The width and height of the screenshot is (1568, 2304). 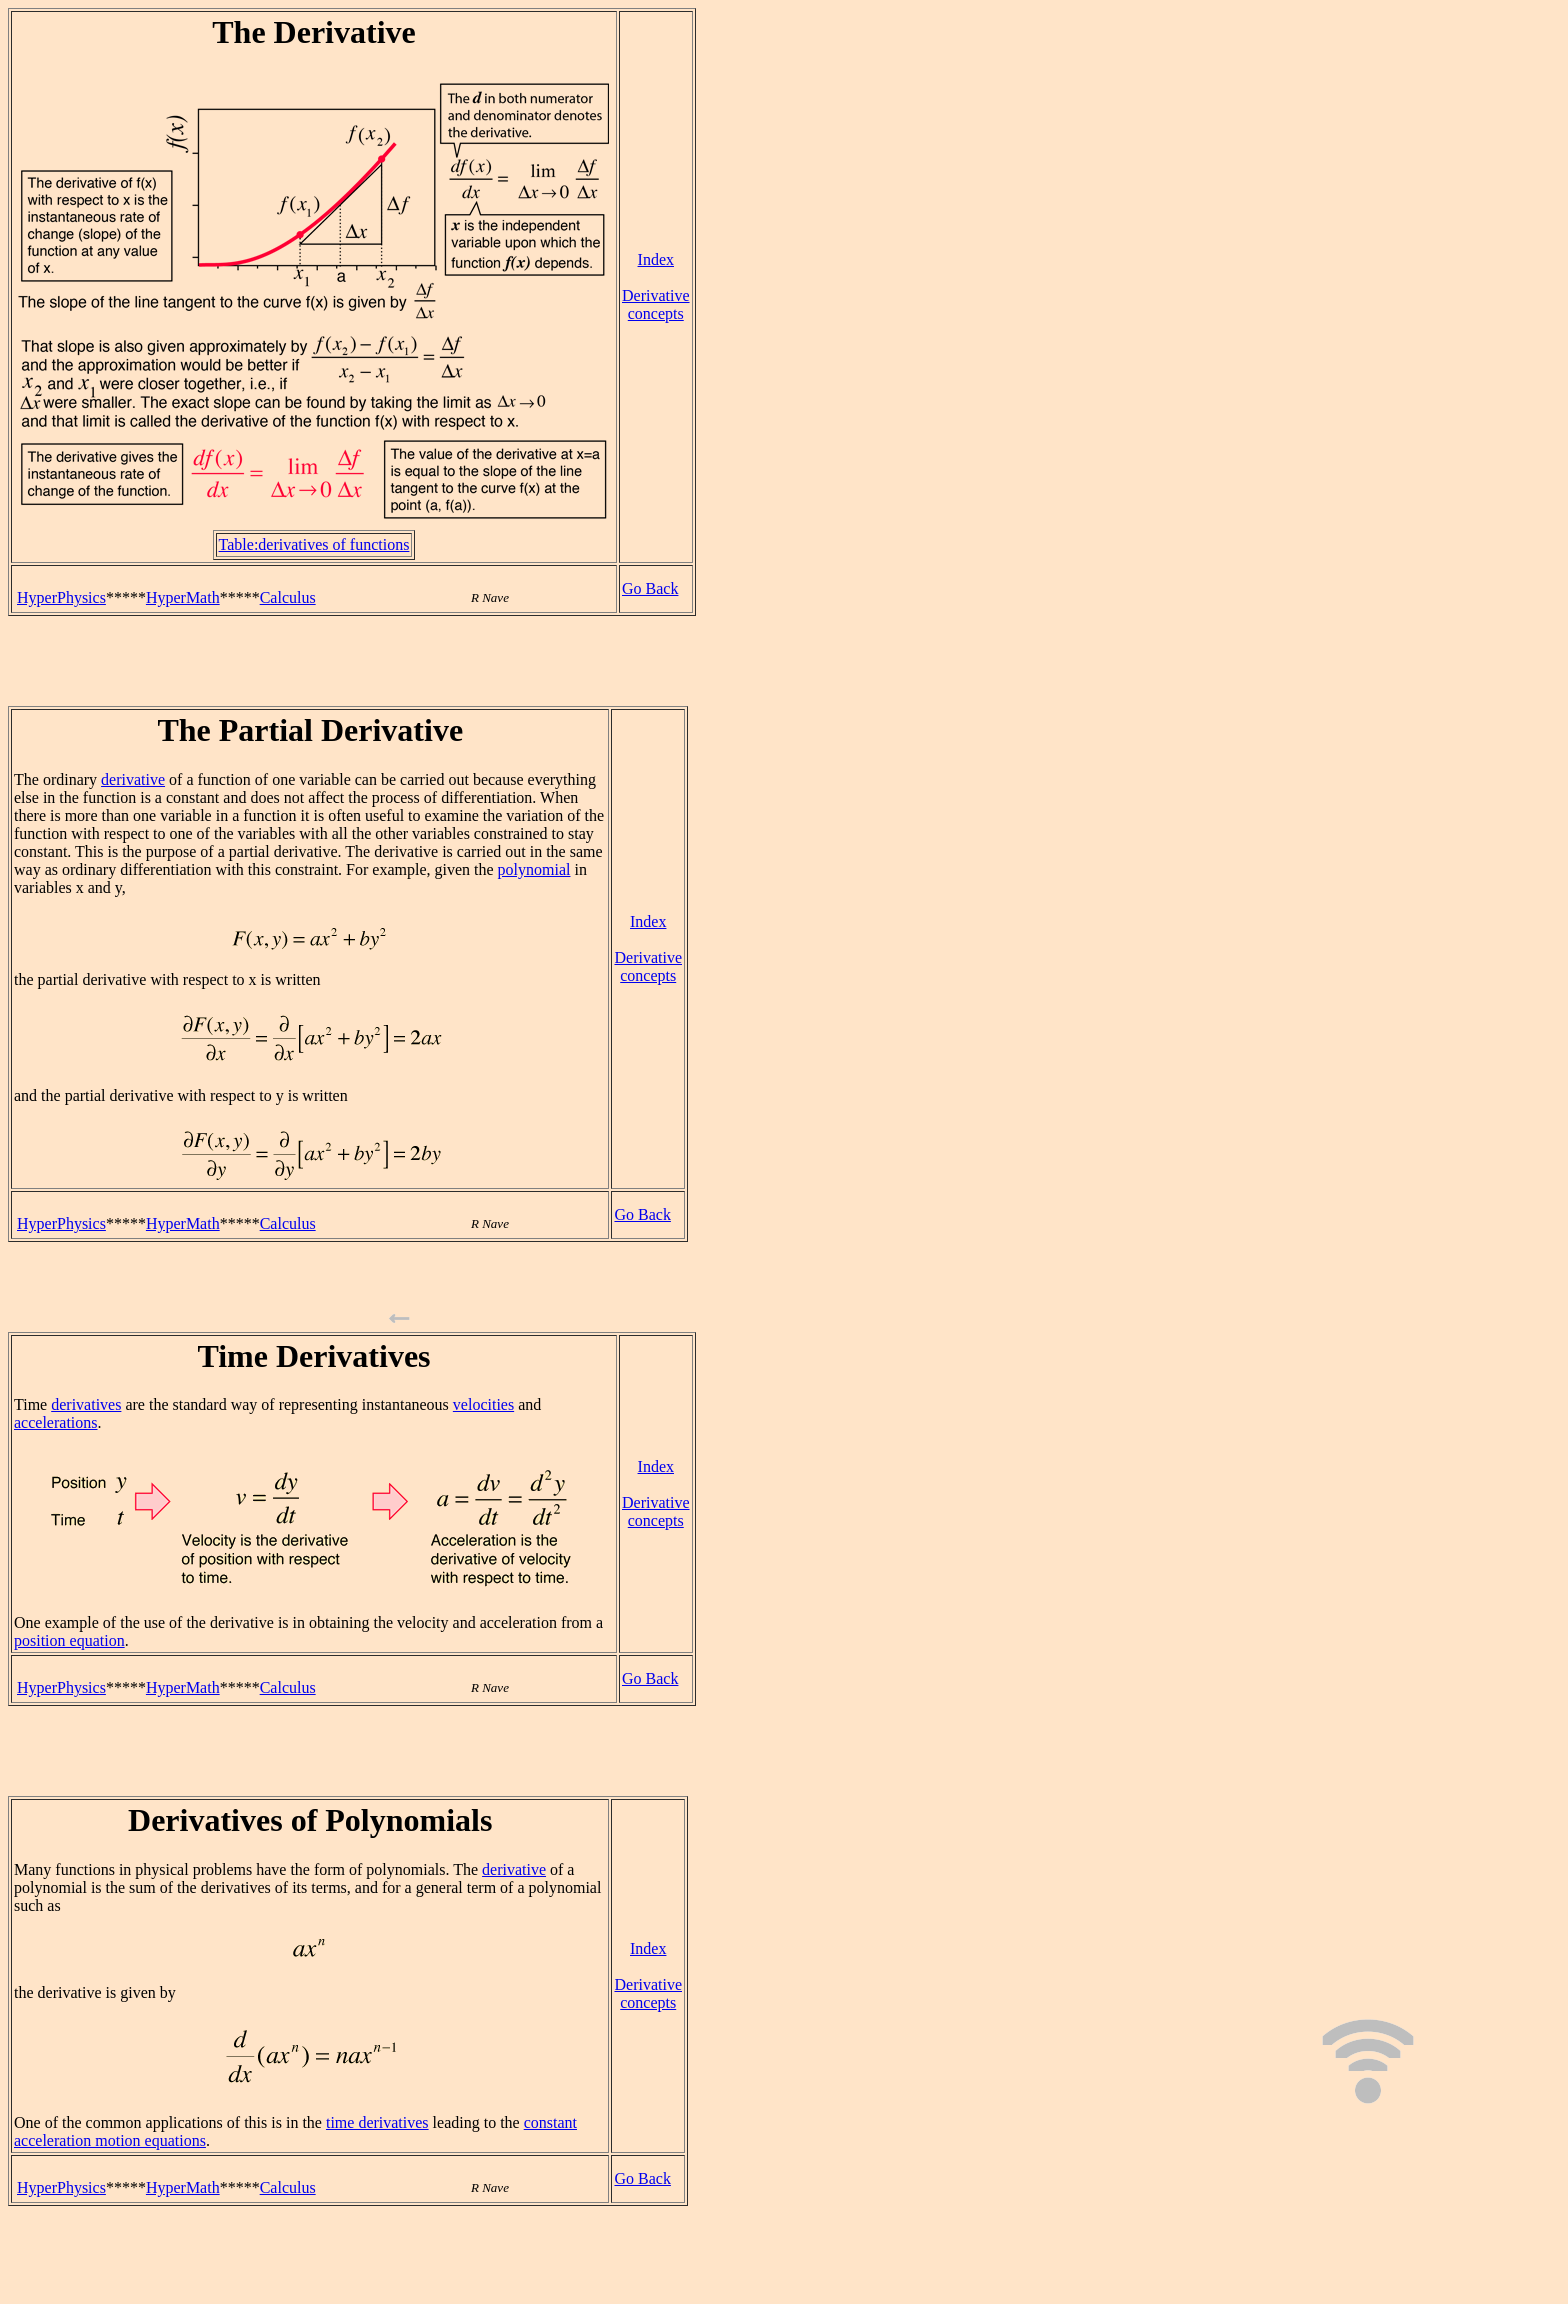 I want to click on play previous track in playlist, so click(x=399, y=1318).